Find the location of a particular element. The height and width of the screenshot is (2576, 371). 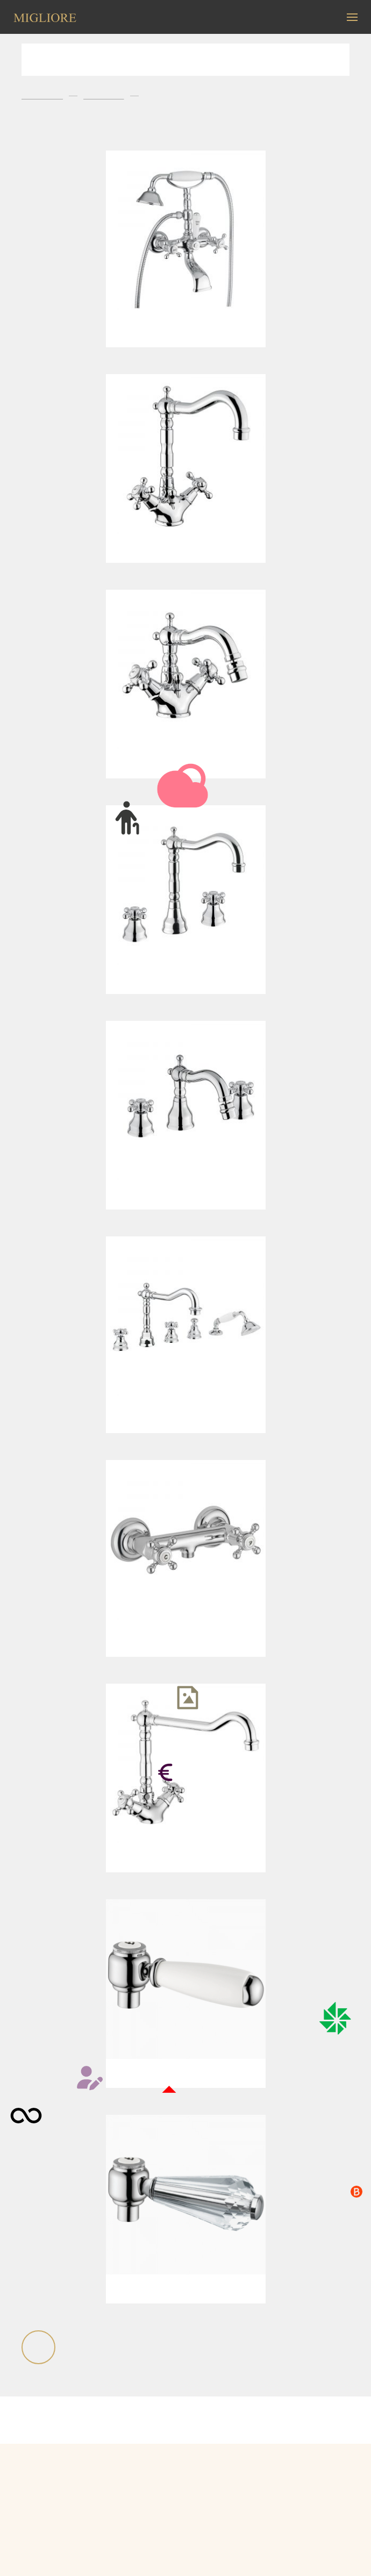

expand or show more content above is located at coordinates (169, 2089).